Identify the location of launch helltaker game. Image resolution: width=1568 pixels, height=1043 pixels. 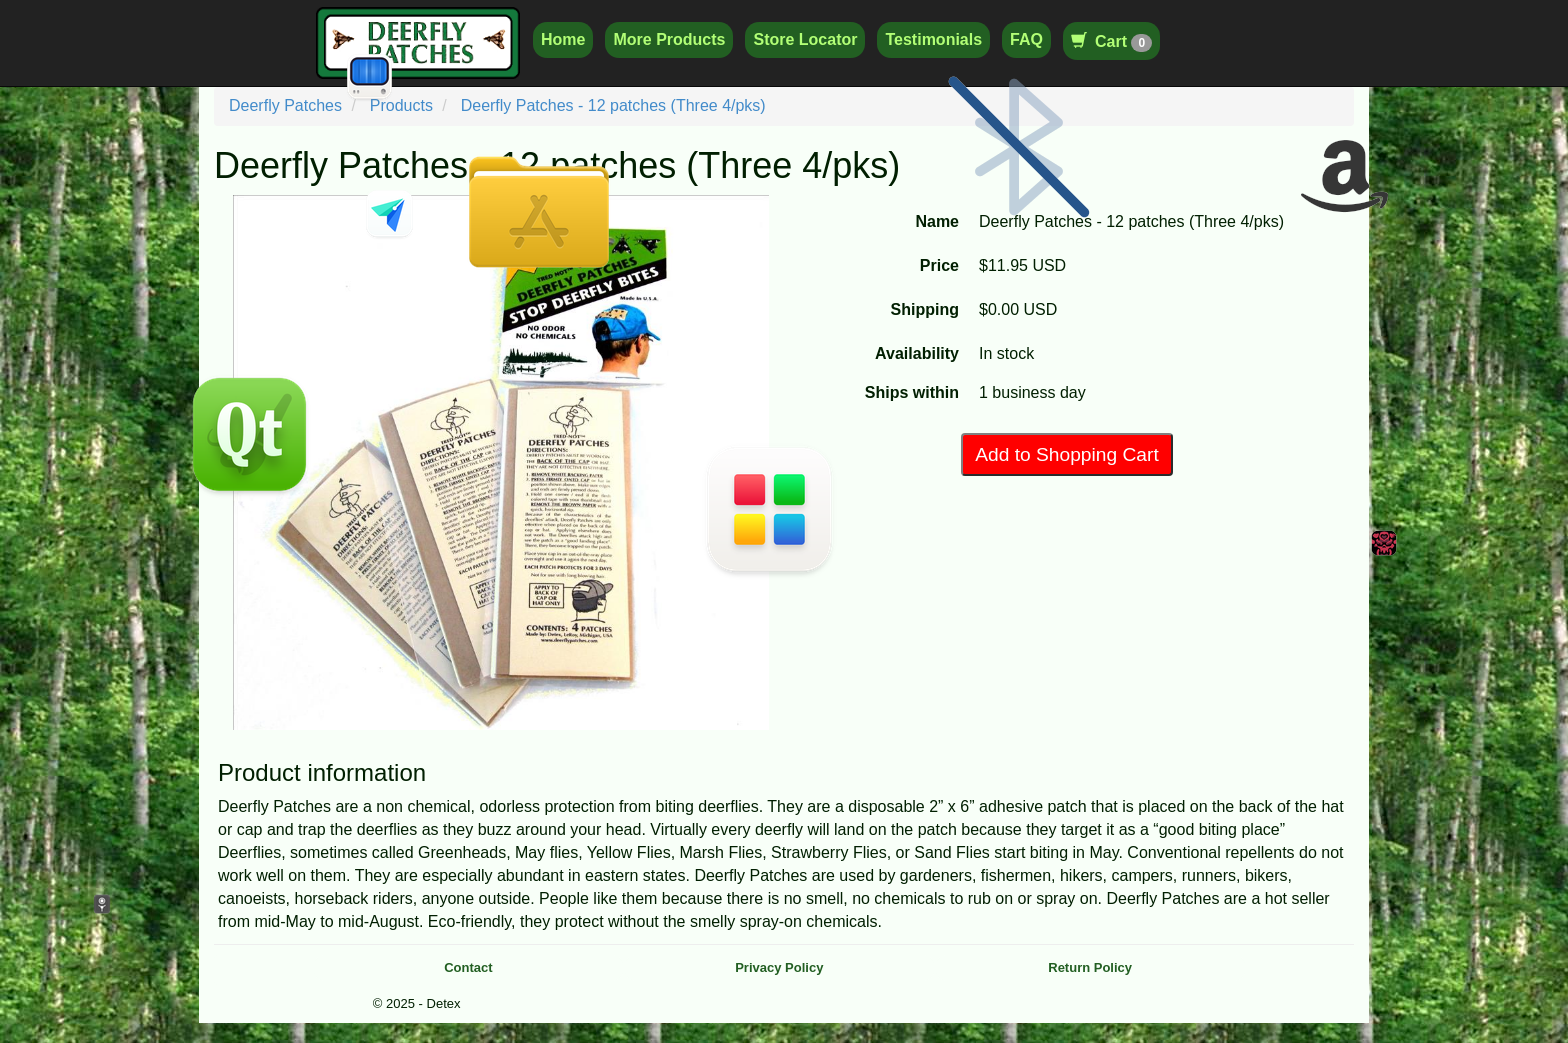
(1384, 543).